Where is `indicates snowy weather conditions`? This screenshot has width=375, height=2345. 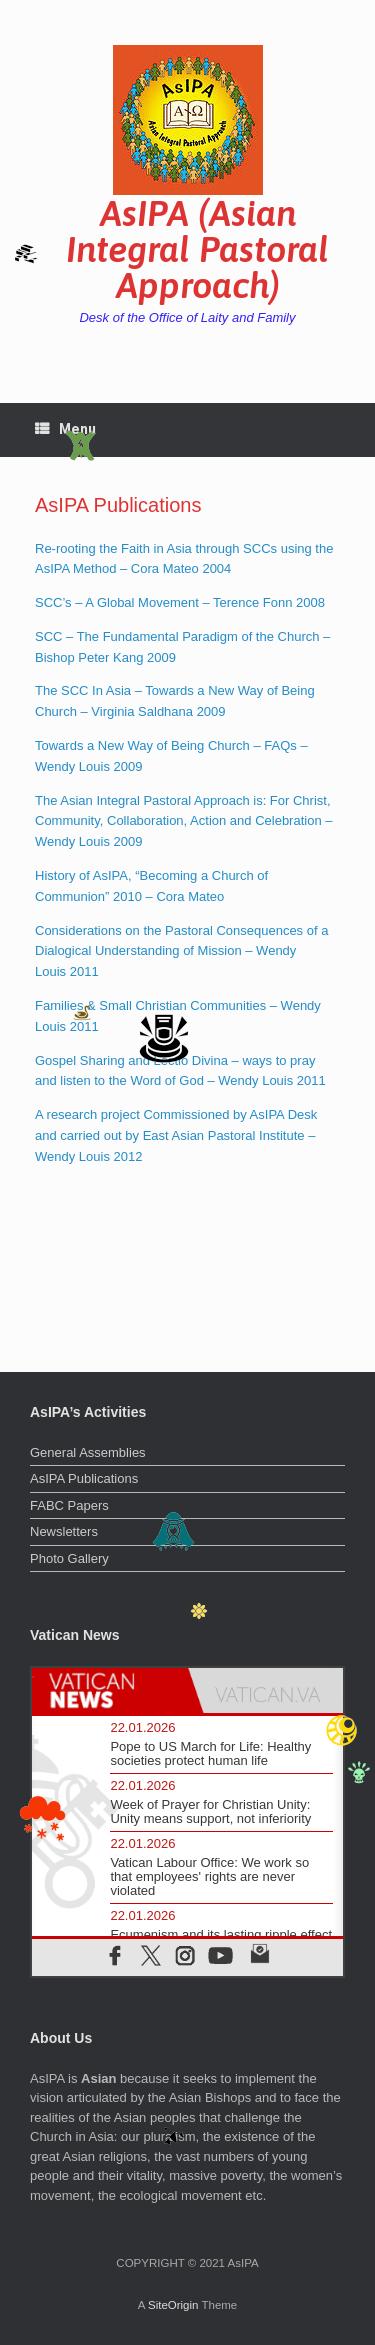
indicates snowy weather conditions is located at coordinates (42, 1818).